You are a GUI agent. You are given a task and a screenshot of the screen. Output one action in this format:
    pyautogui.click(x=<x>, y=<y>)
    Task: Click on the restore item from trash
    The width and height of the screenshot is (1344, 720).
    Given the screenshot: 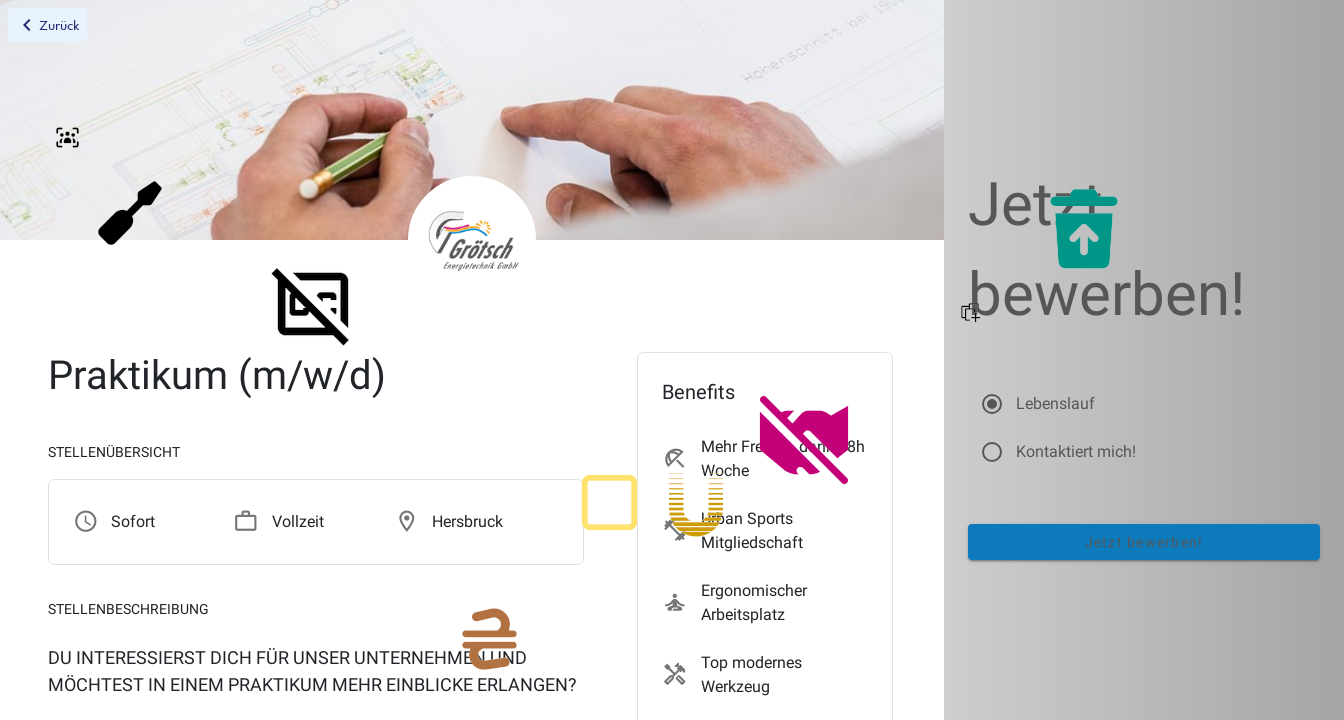 What is the action you would take?
    pyautogui.click(x=1084, y=230)
    